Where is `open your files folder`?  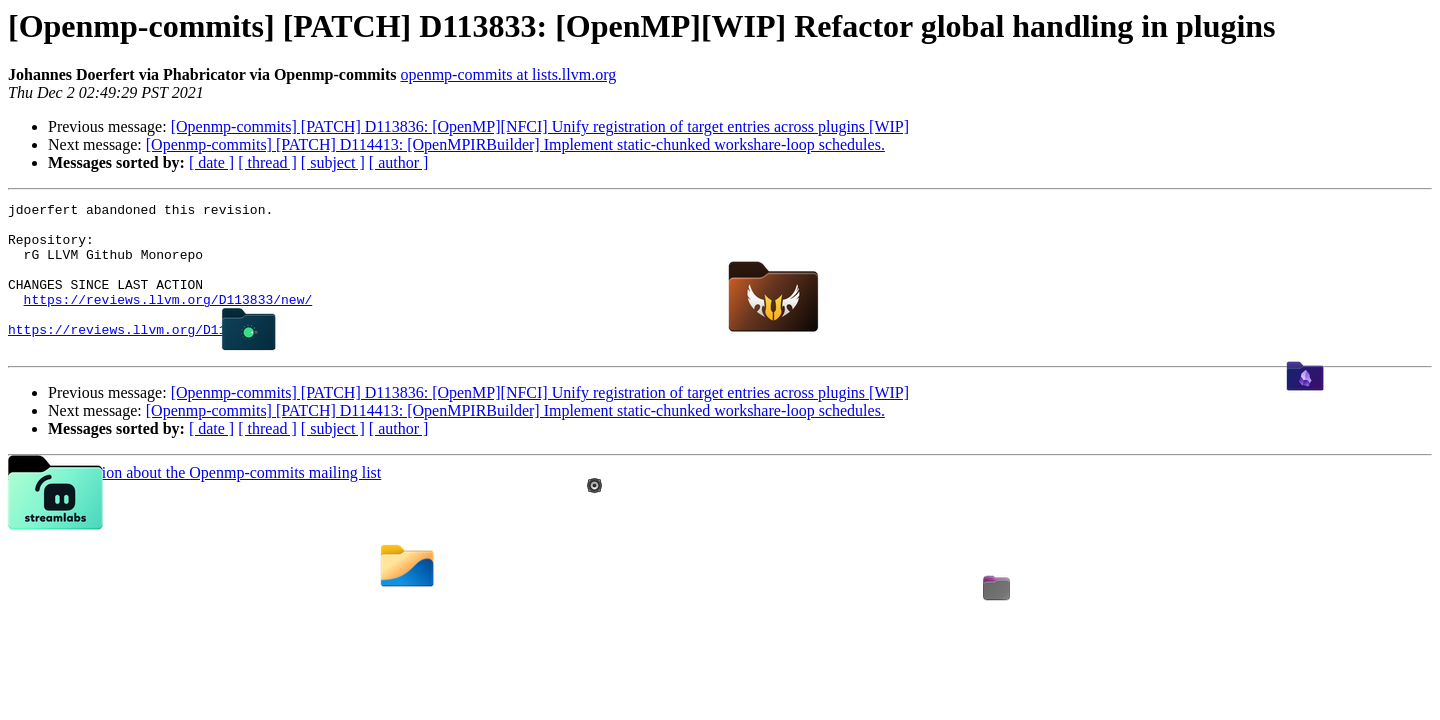
open your files folder is located at coordinates (407, 567).